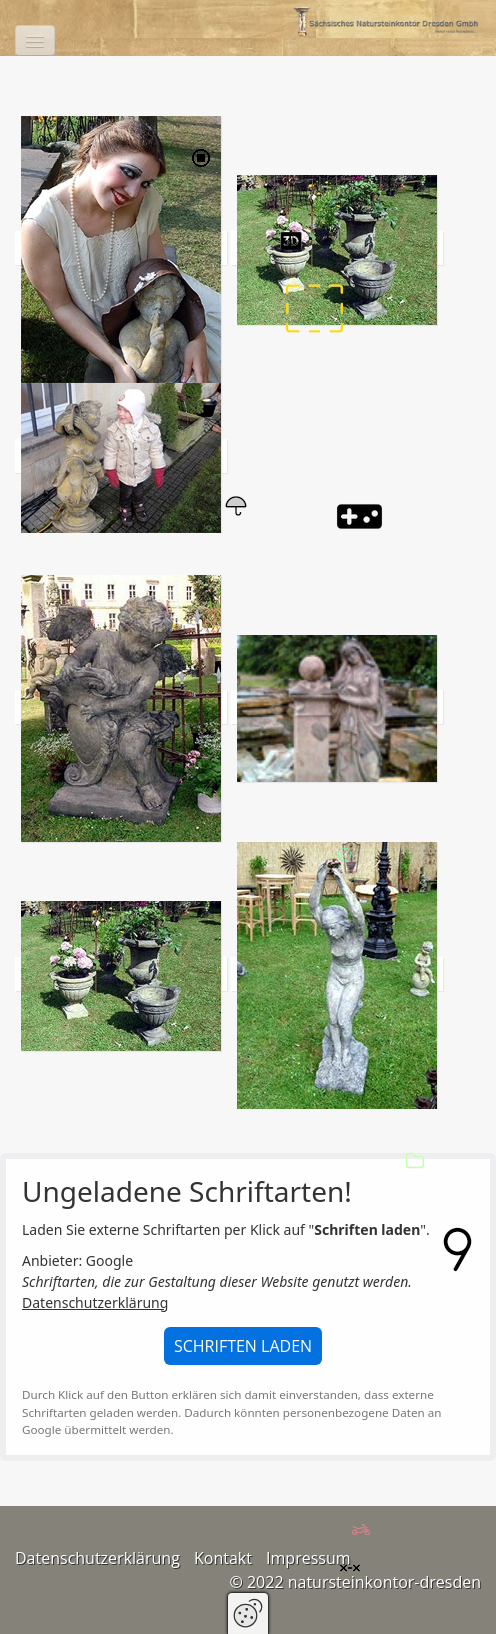 Image resolution: width=496 pixels, height=1634 pixels. Describe the element at coordinates (457, 1249) in the screenshot. I see `indicates the number nine in a list or sequence` at that location.